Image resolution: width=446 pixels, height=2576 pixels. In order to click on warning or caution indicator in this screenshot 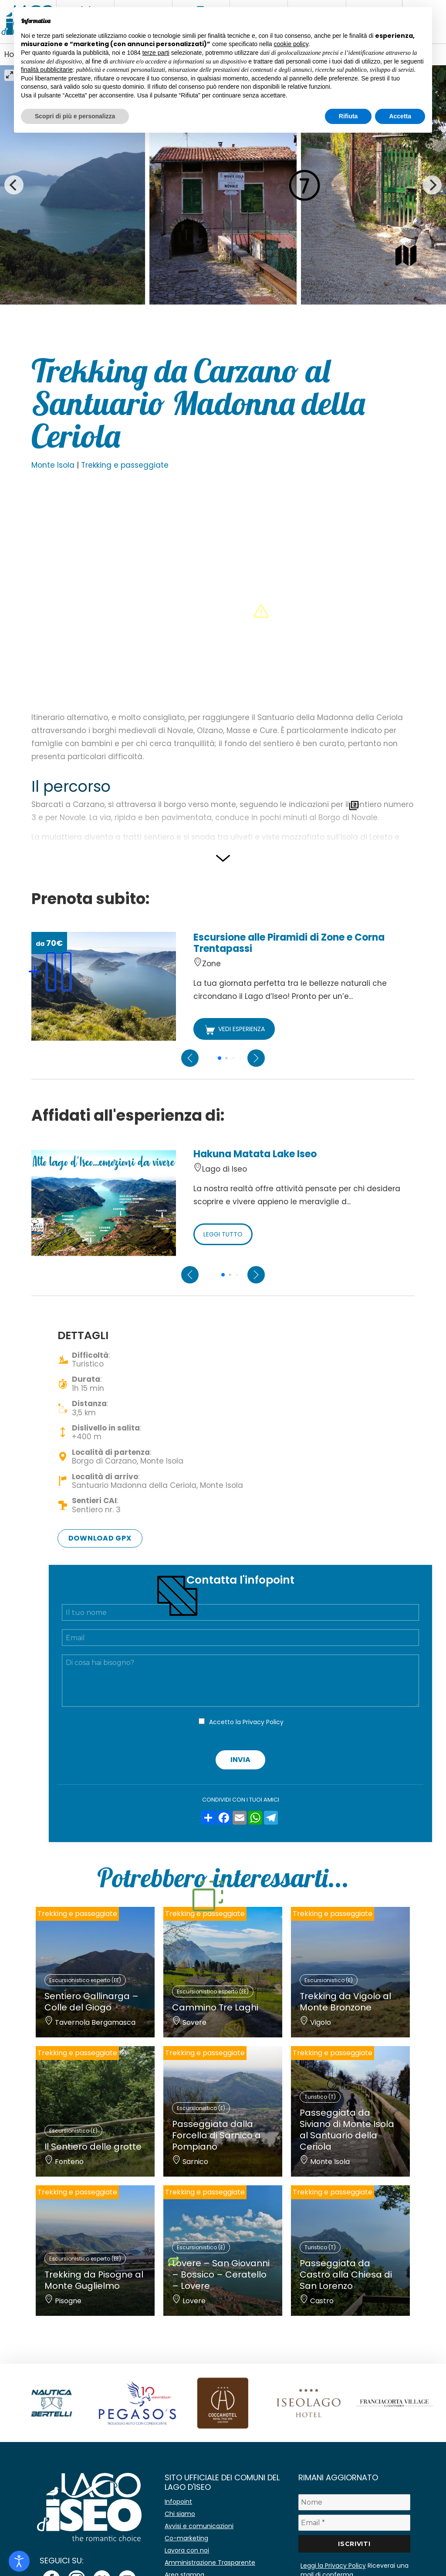, I will do `click(261, 612)`.